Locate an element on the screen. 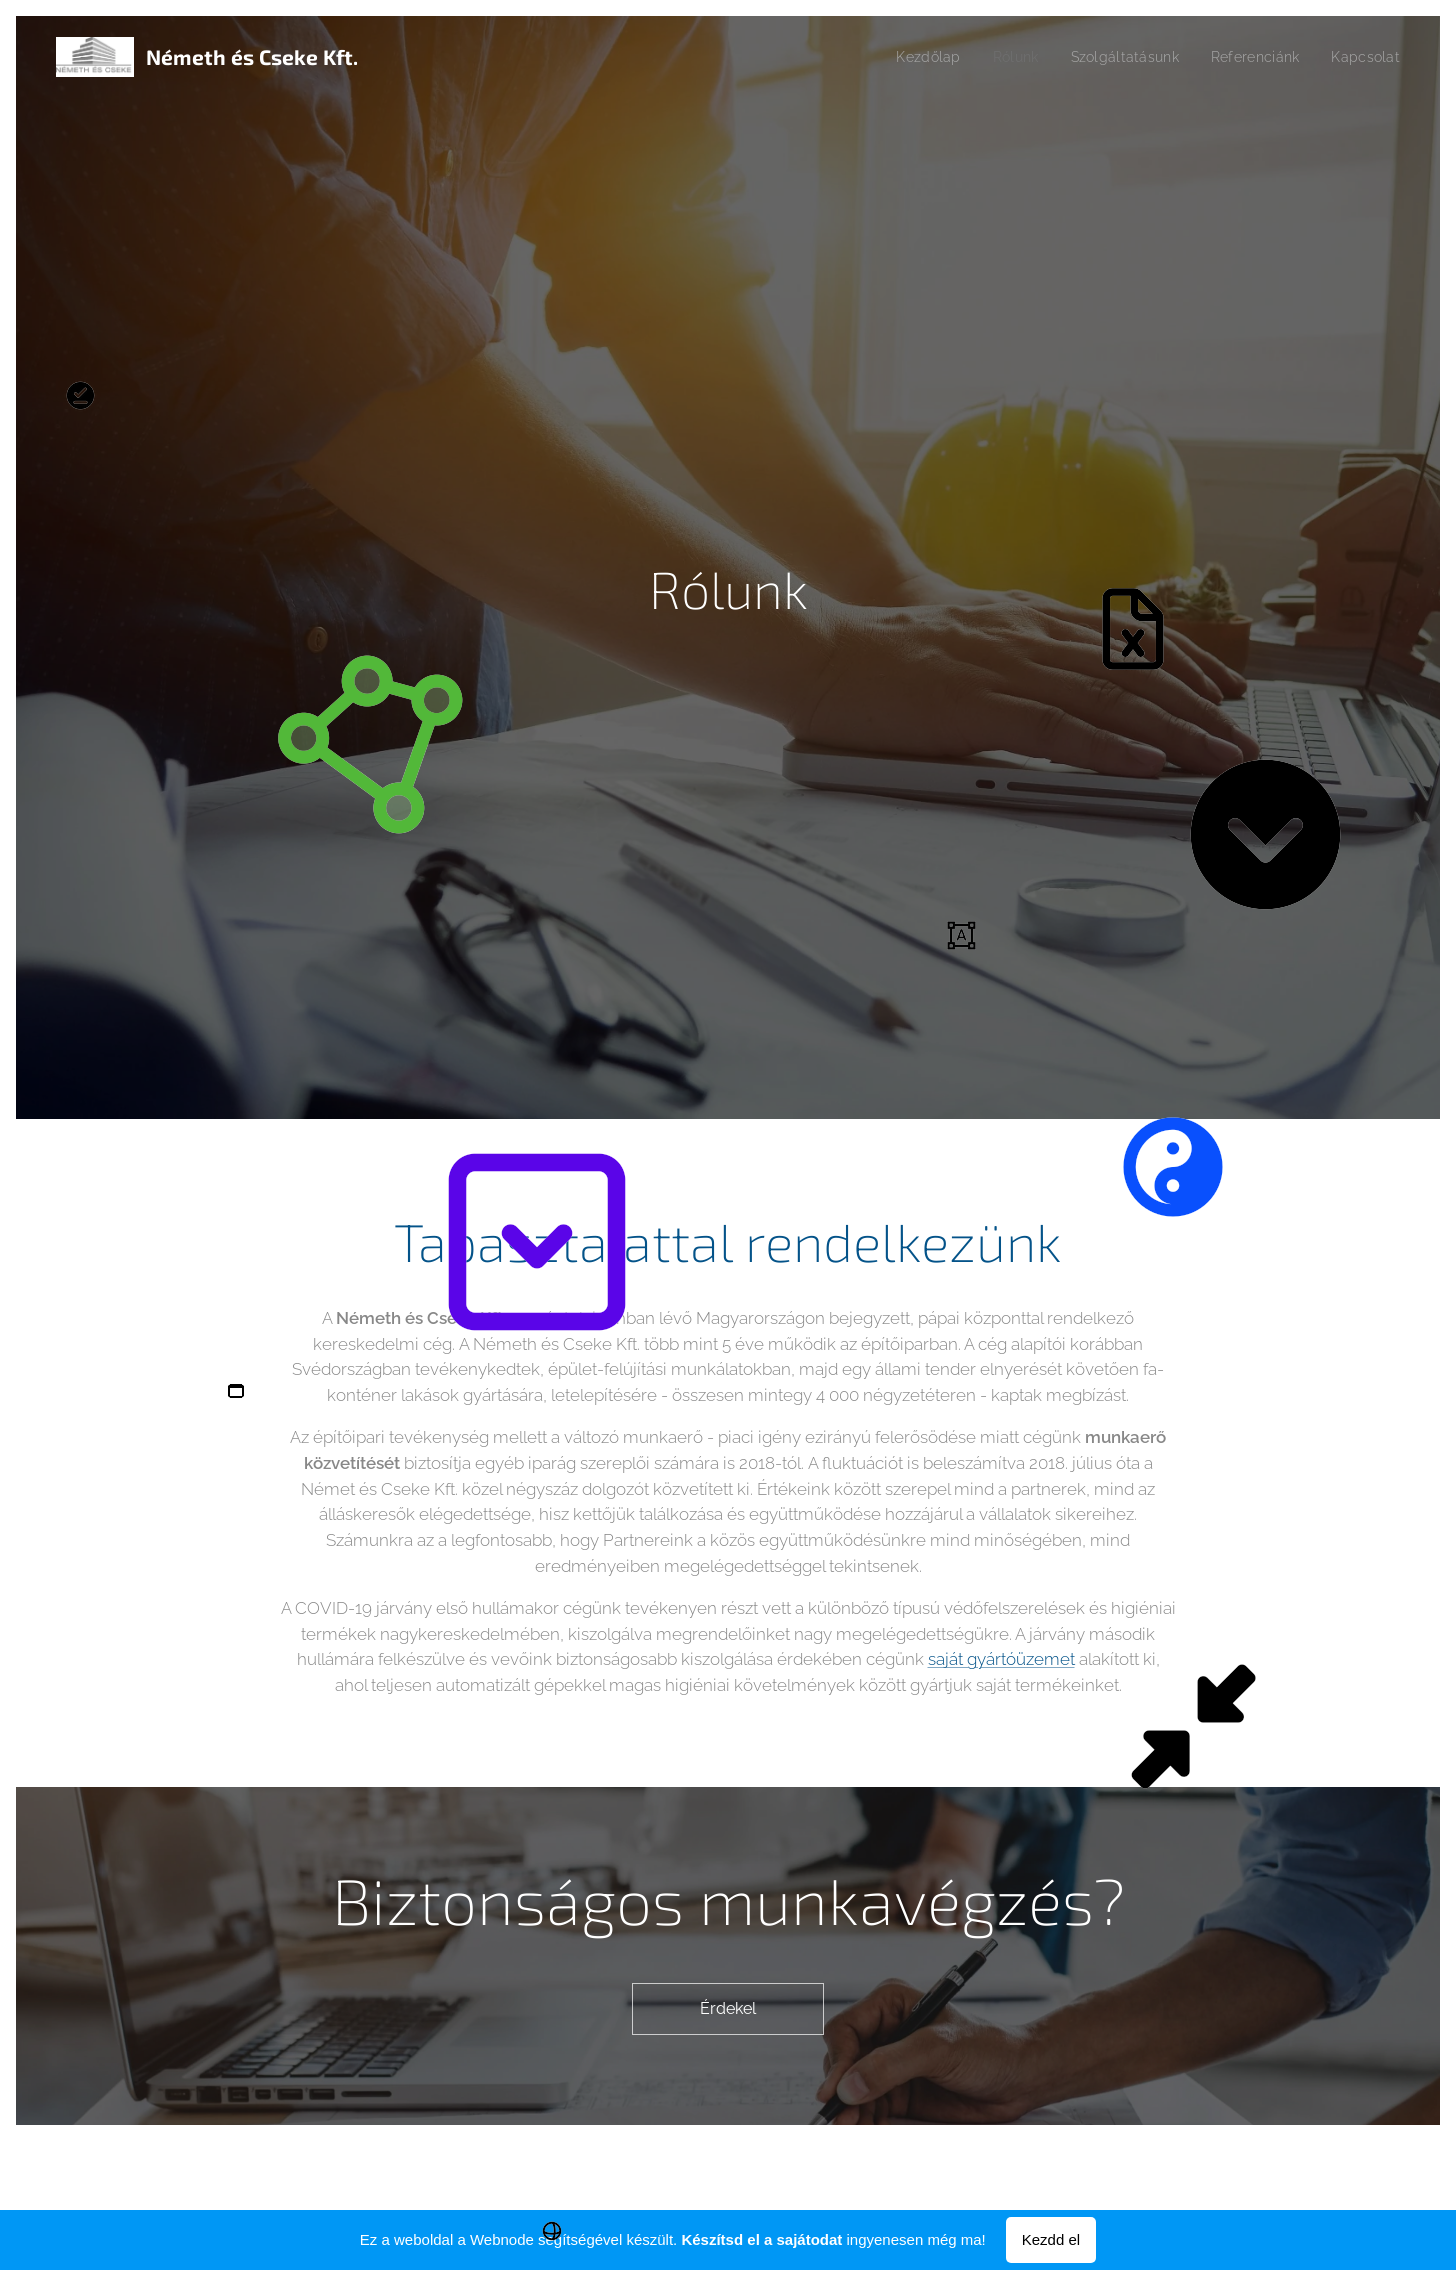 This screenshot has height=2270, width=1456. access globe or world view is located at coordinates (552, 2231).